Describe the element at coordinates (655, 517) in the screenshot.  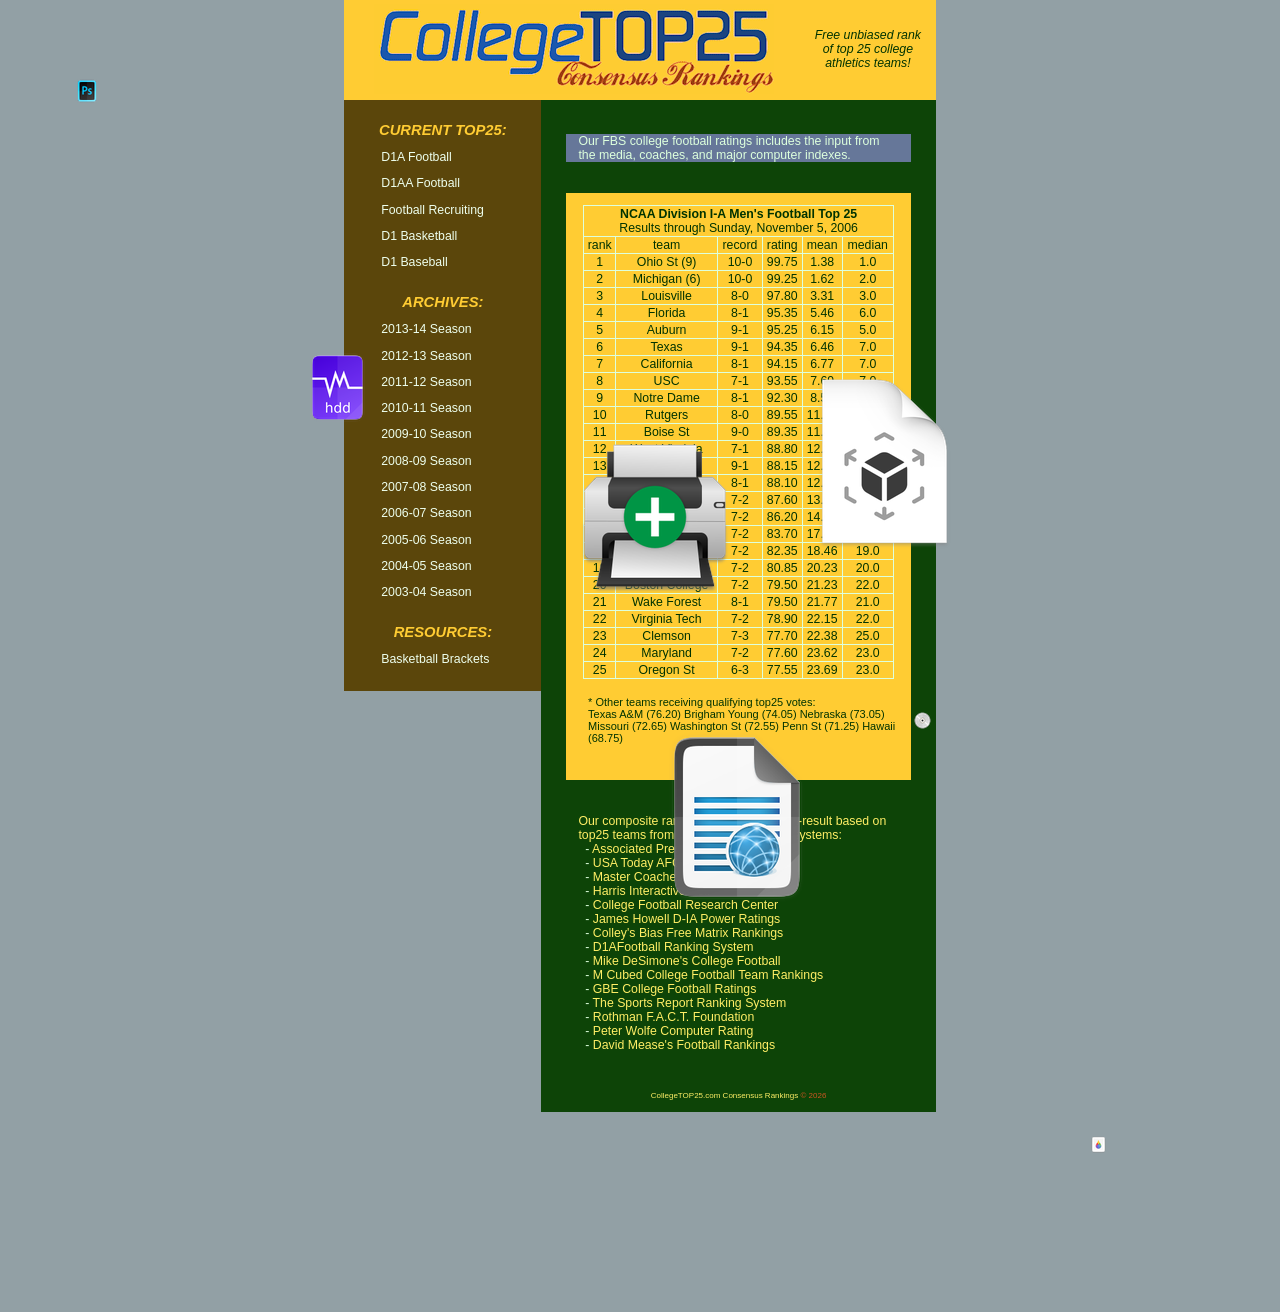
I see `add a new printer to your system` at that location.